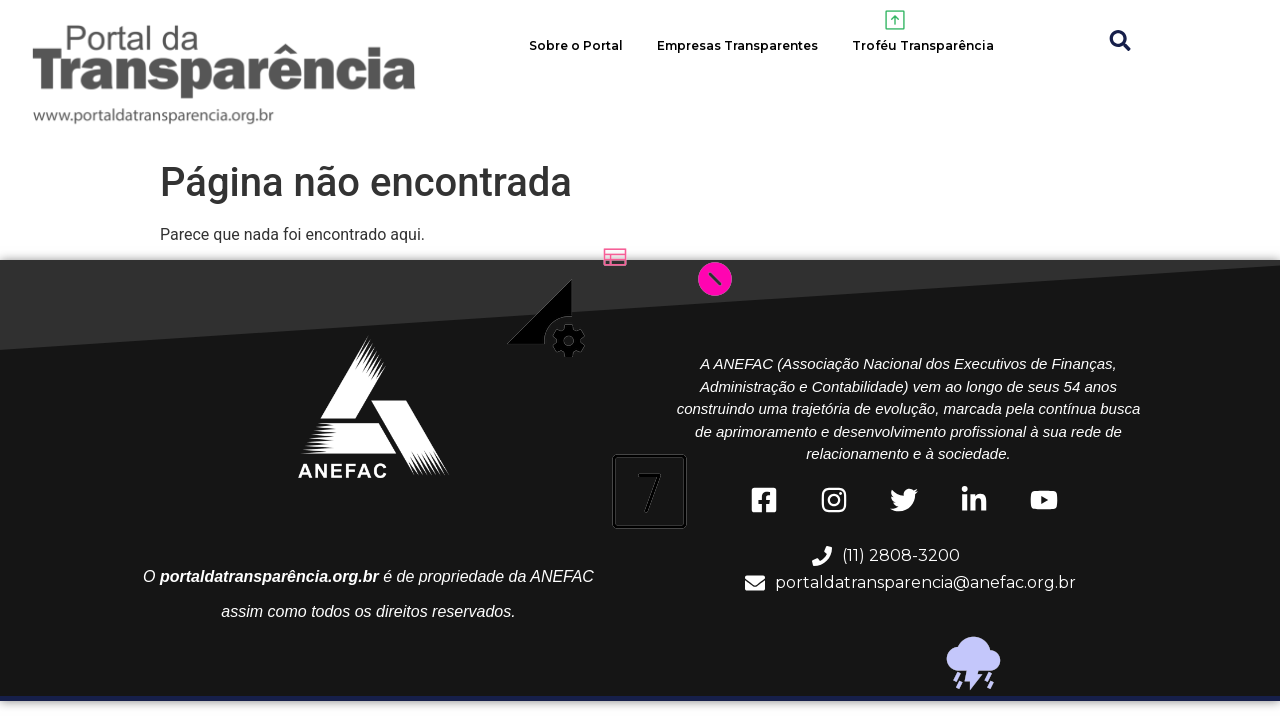  Describe the element at coordinates (649, 491) in the screenshot. I see `select or input the number seven` at that location.